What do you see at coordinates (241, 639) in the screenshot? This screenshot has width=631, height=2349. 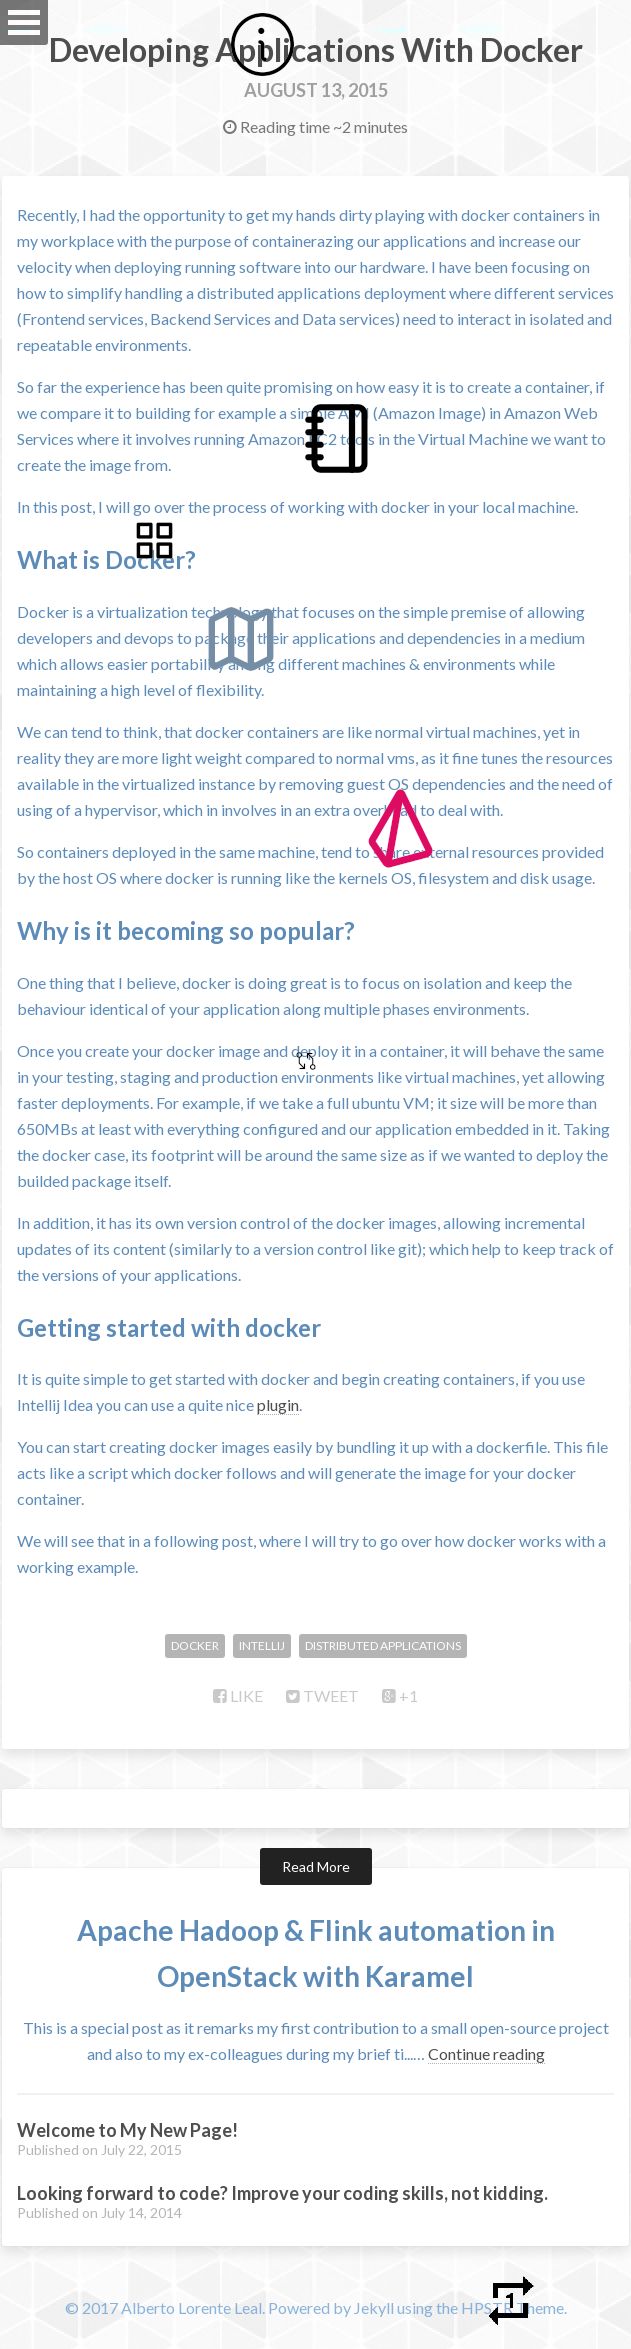 I see `view map or navigation` at bounding box center [241, 639].